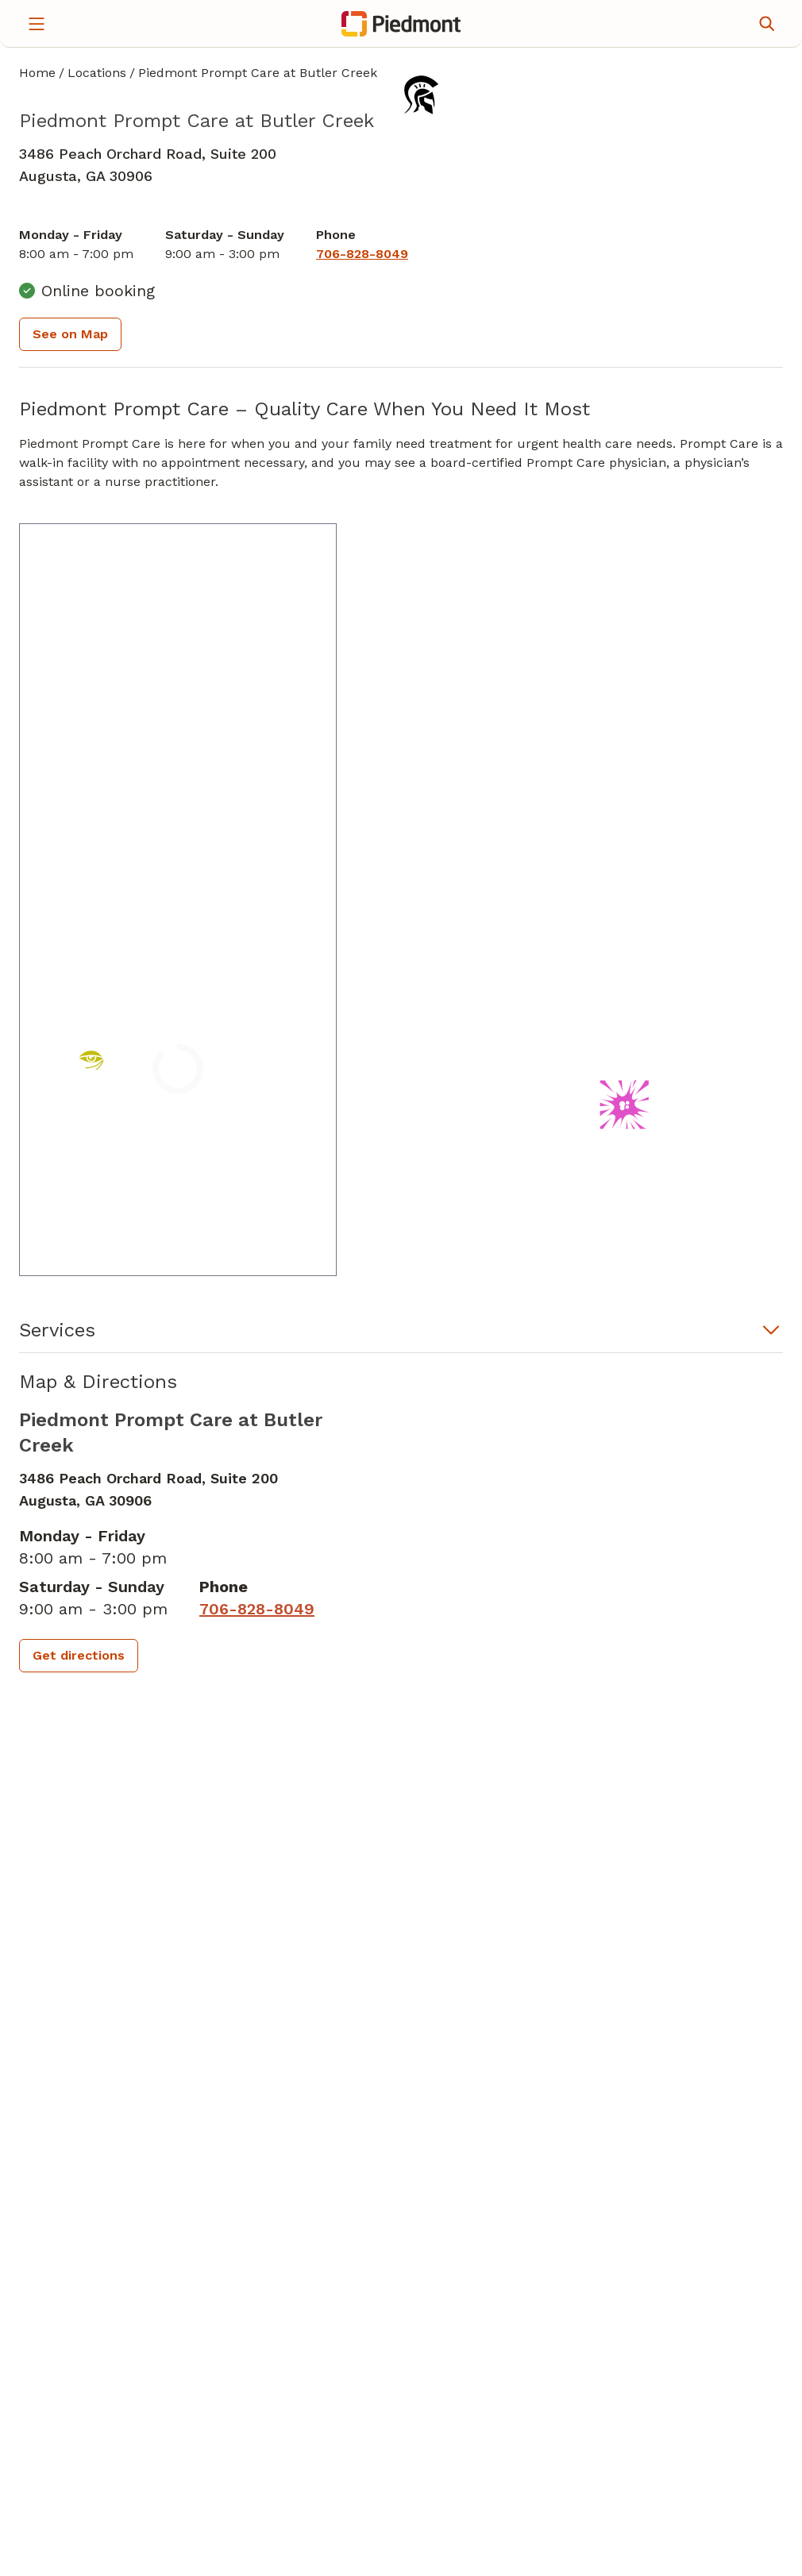 The width and height of the screenshot is (802, 2576). What do you see at coordinates (624, 1105) in the screenshot?
I see `trigger an explosion or blast effect` at bounding box center [624, 1105].